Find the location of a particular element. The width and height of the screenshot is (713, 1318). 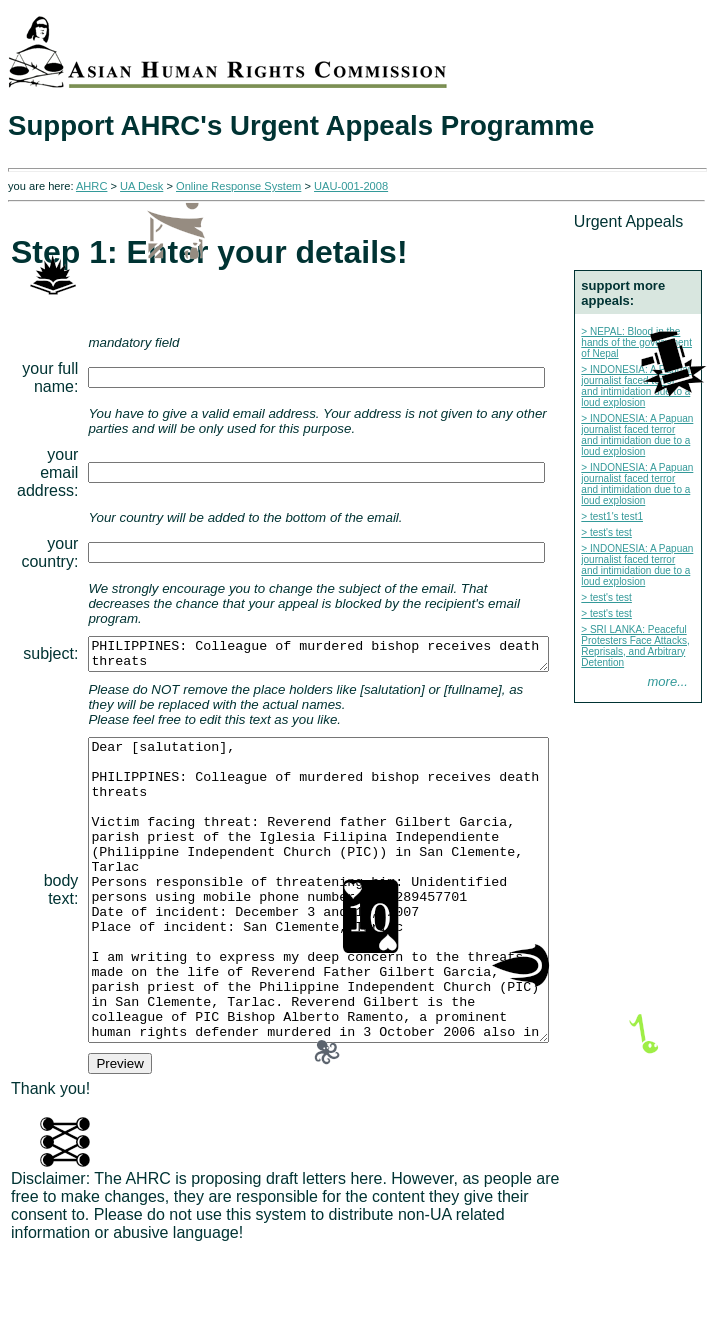

select the lucifer cannon weapon is located at coordinates (520, 965).